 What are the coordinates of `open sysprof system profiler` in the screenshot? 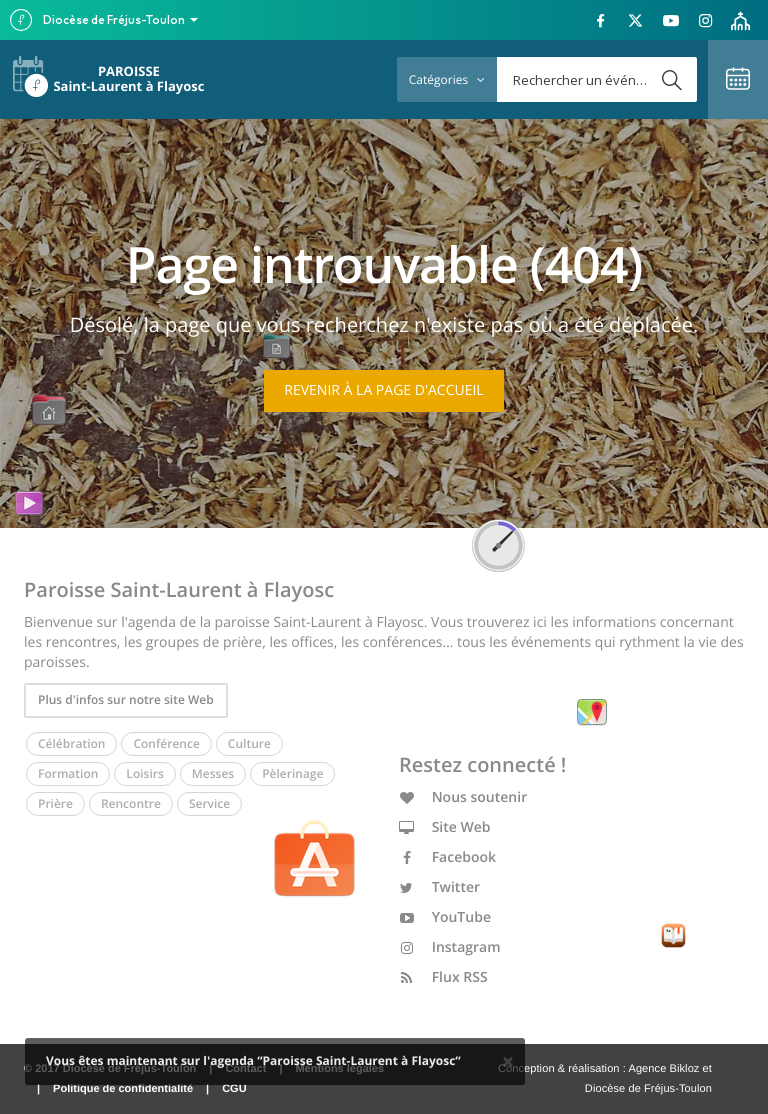 It's located at (498, 545).